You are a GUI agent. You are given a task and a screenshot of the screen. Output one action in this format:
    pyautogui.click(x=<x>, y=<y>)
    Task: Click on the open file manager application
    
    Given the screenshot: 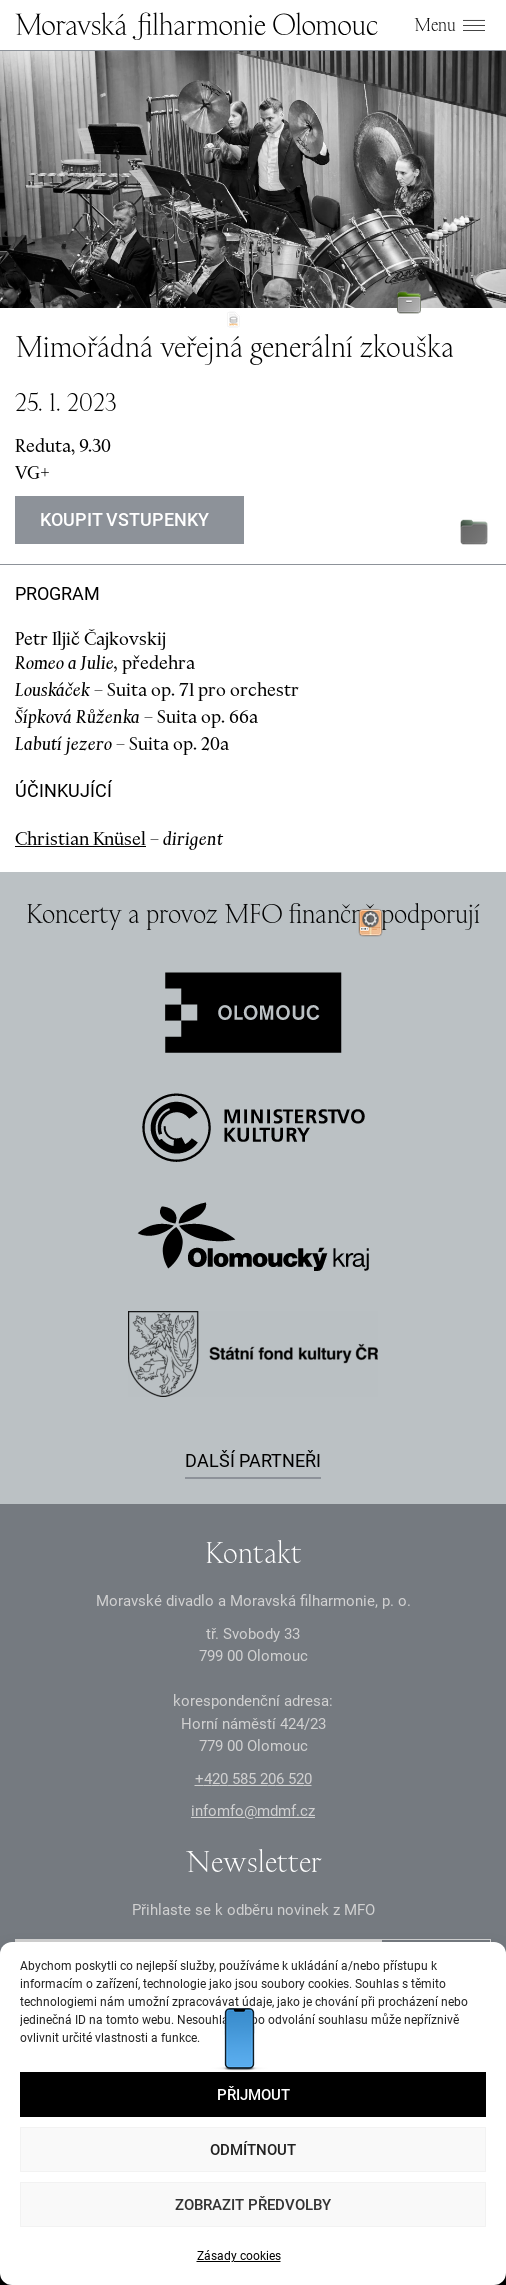 What is the action you would take?
    pyautogui.click(x=409, y=302)
    